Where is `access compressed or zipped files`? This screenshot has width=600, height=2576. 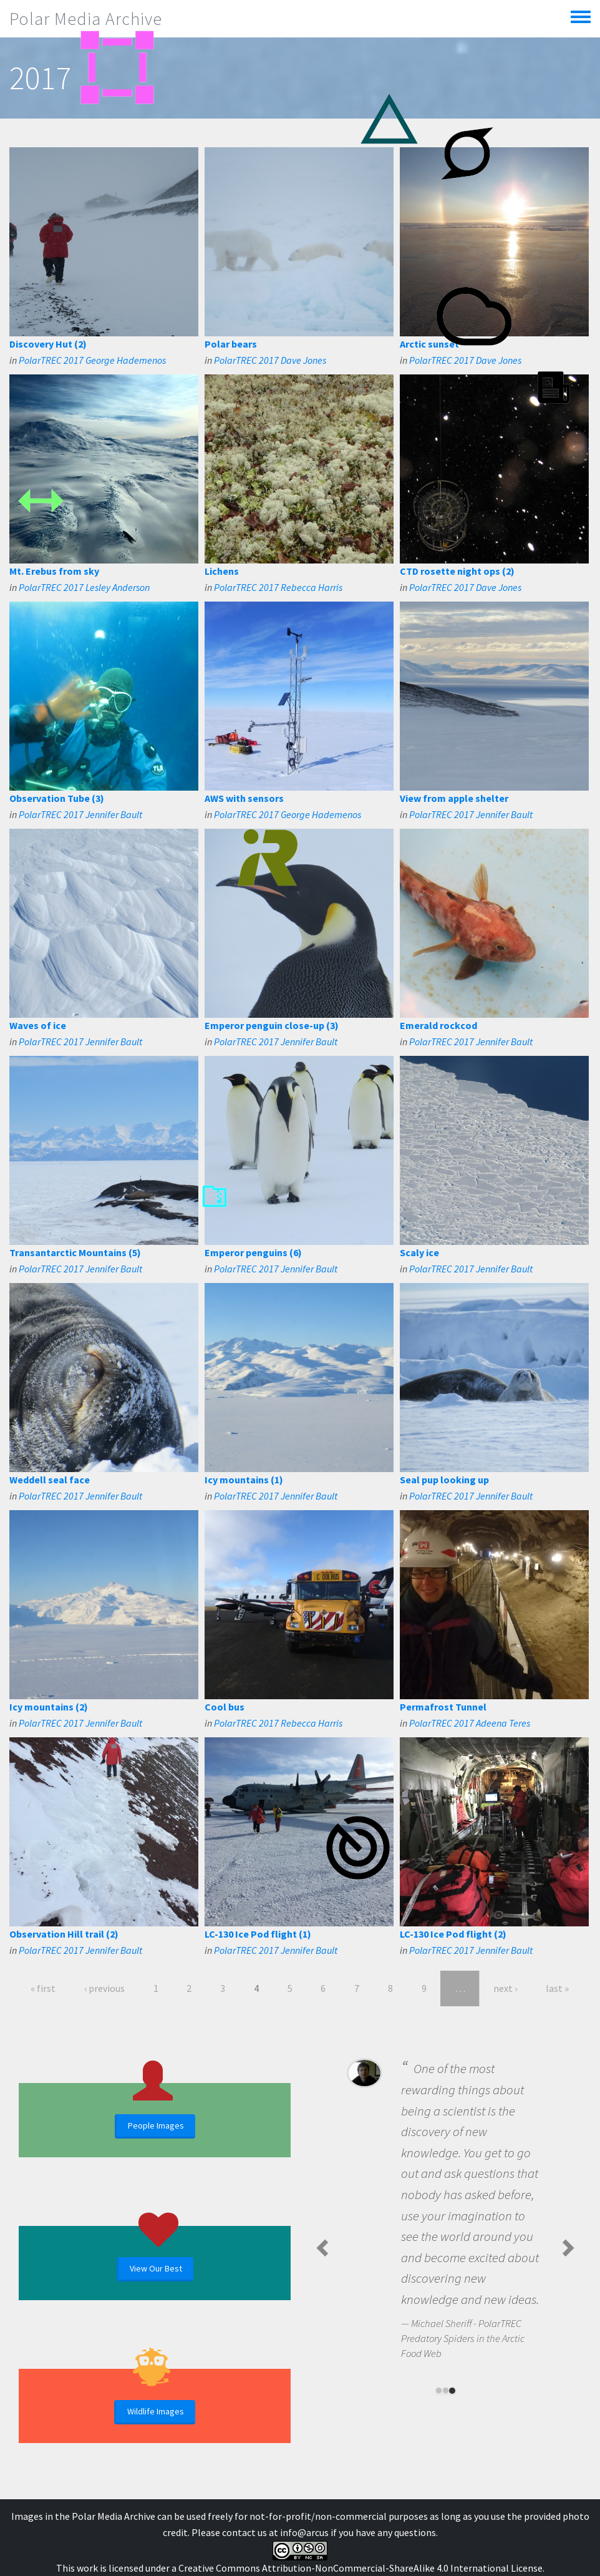 access compressed or zipped files is located at coordinates (215, 1196).